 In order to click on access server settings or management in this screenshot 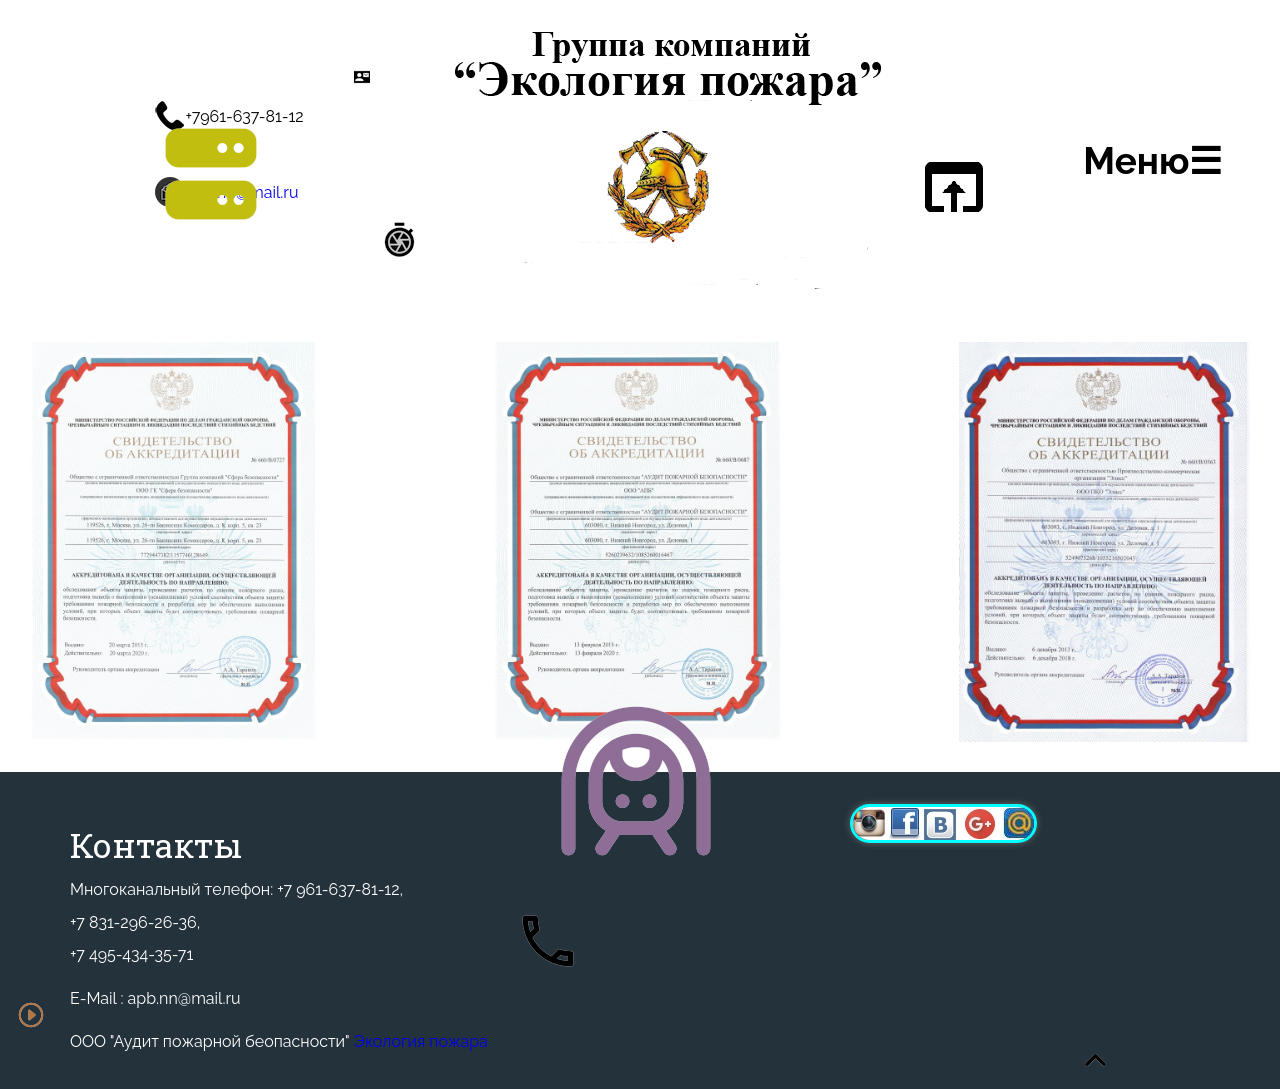, I will do `click(211, 174)`.